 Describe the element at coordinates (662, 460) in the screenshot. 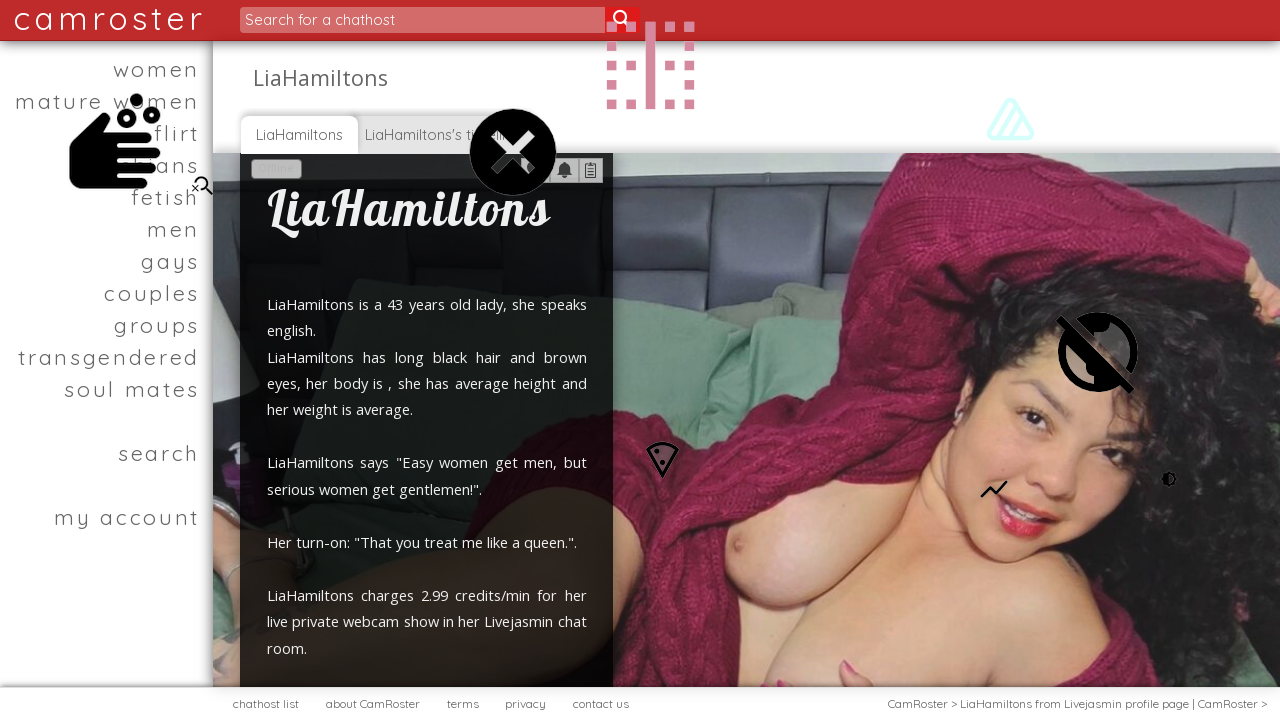

I see `find nearby pizza restaurants` at that location.